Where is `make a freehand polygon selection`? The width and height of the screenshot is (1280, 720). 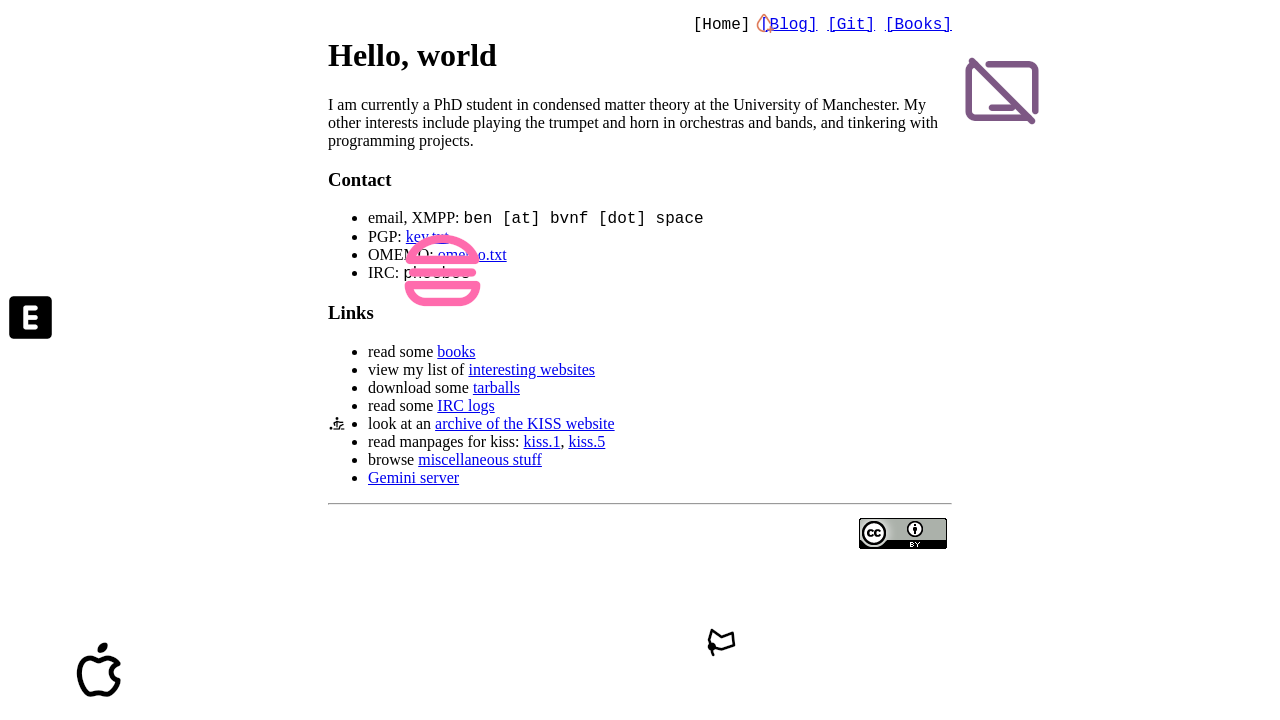
make a freehand polygon selection is located at coordinates (721, 642).